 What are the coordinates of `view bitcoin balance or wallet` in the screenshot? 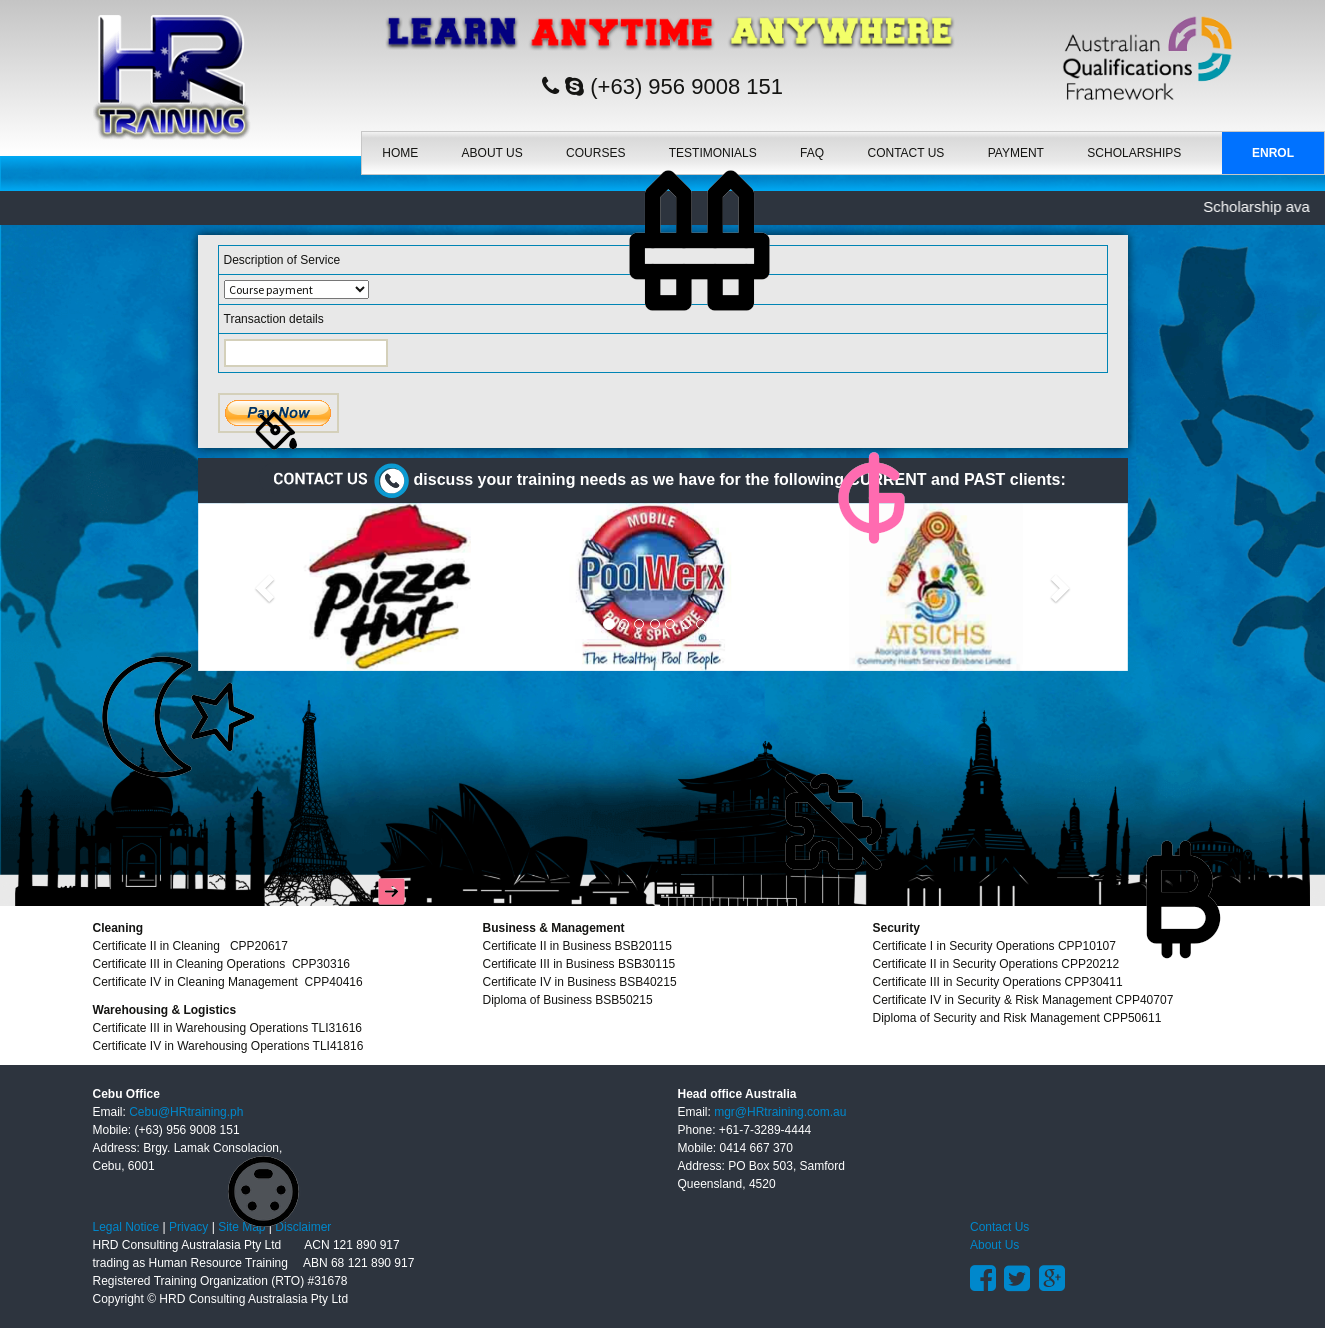 It's located at (1183, 899).